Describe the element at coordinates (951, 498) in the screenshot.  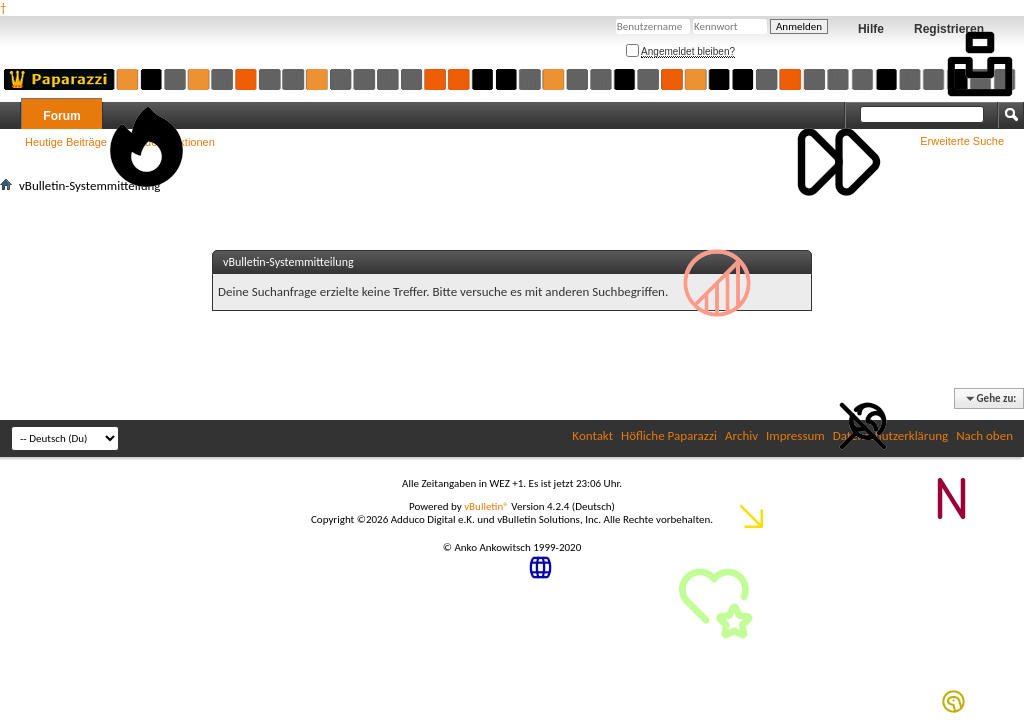
I see `indicates an item or option starting with the letter N` at that location.